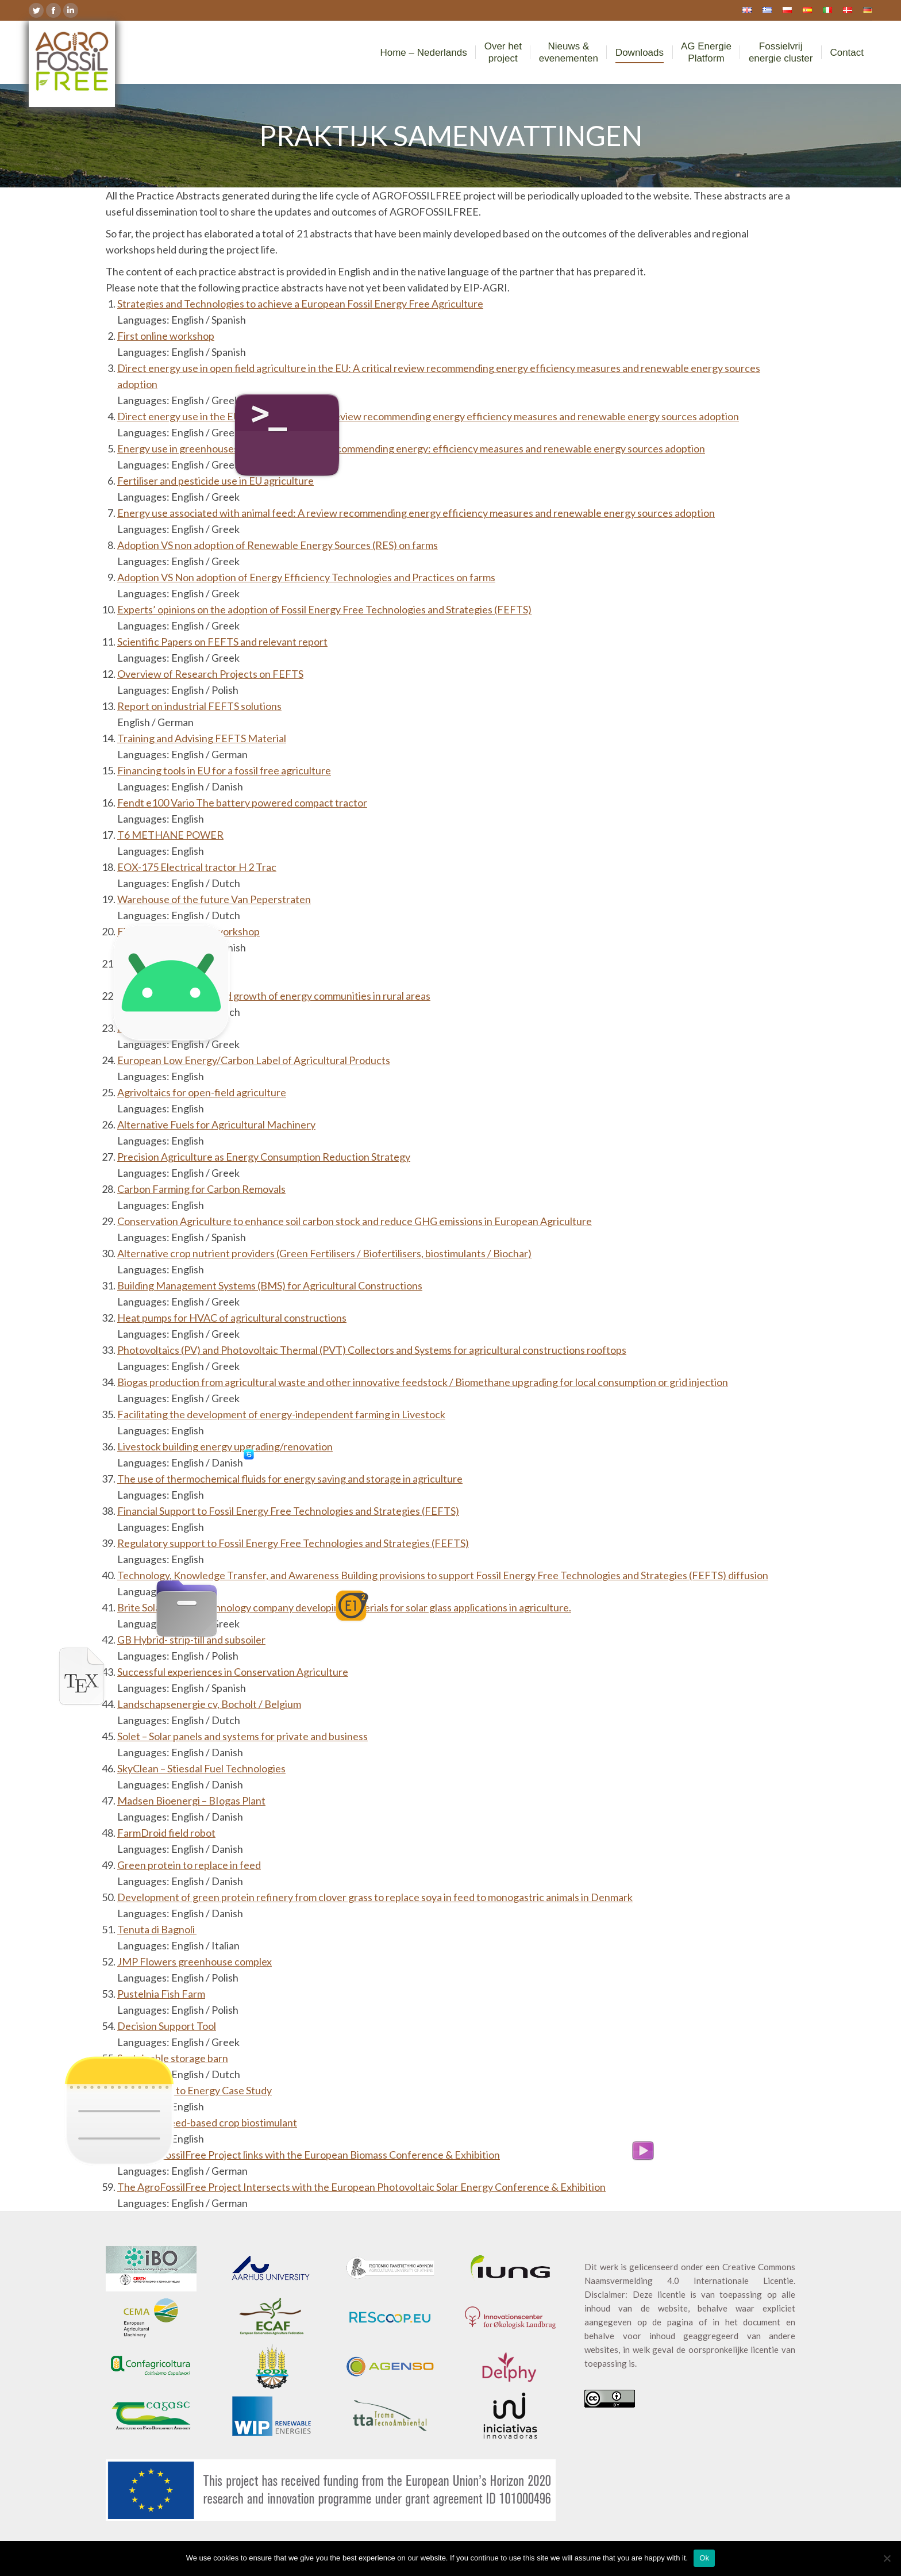 The width and height of the screenshot is (901, 2576). Describe the element at coordinates (171, 982) in the screenshot. I see `open android app or emulator` at that location.